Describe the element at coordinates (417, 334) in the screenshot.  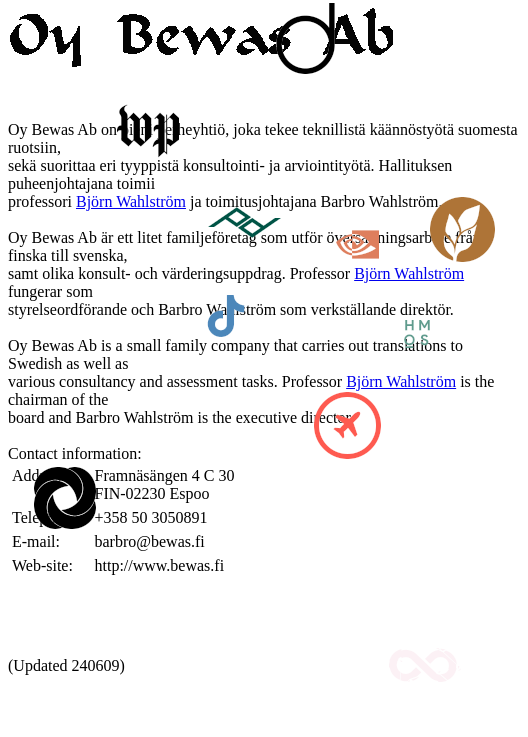
I see `harmonyos operating system logo` at that location.